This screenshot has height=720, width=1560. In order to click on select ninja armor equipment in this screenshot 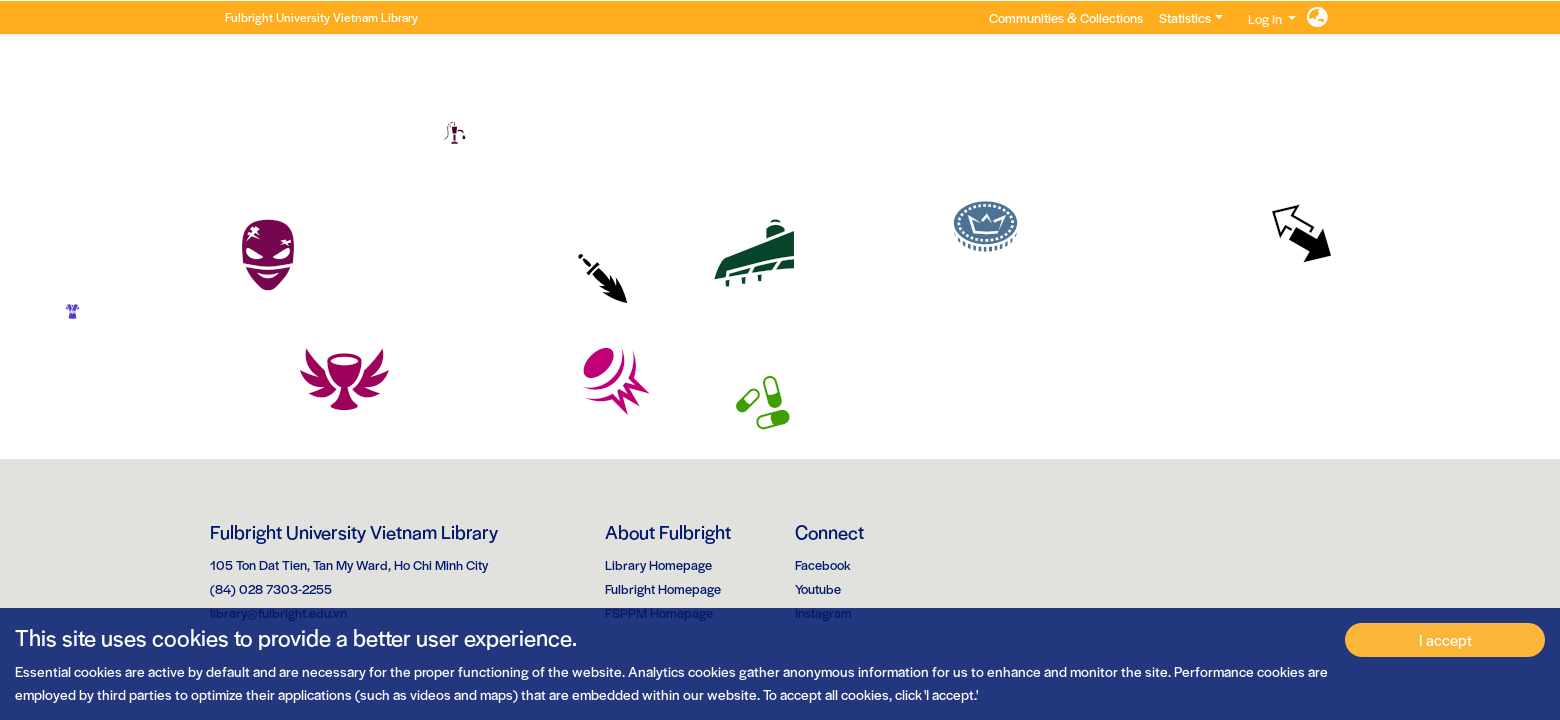, I will do `click(72, 311)`.